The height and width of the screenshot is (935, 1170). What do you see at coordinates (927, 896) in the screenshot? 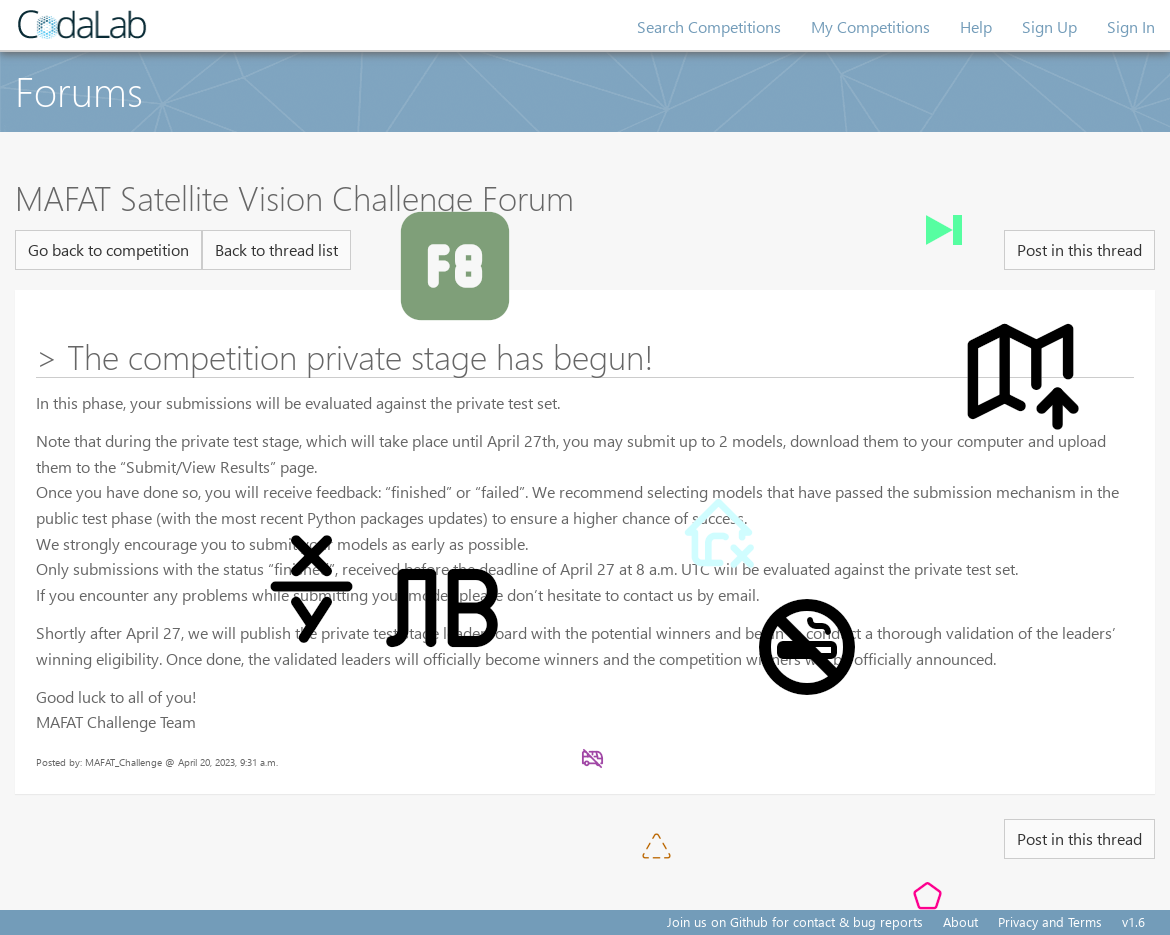
I see `pentagon shape indicator` at bounding box center [927, 896].